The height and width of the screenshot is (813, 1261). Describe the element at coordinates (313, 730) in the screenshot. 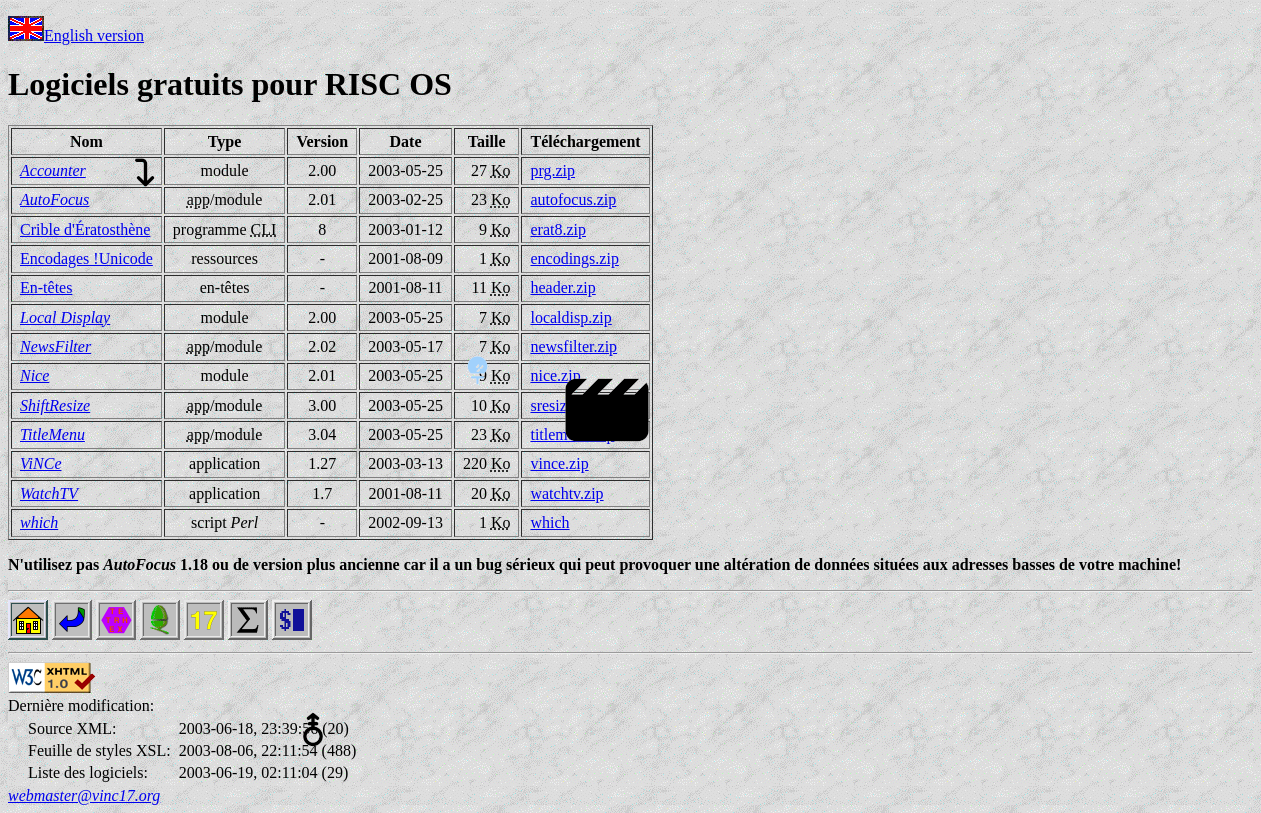

I see `indicates male with upward stroke gender symbol` at that location.